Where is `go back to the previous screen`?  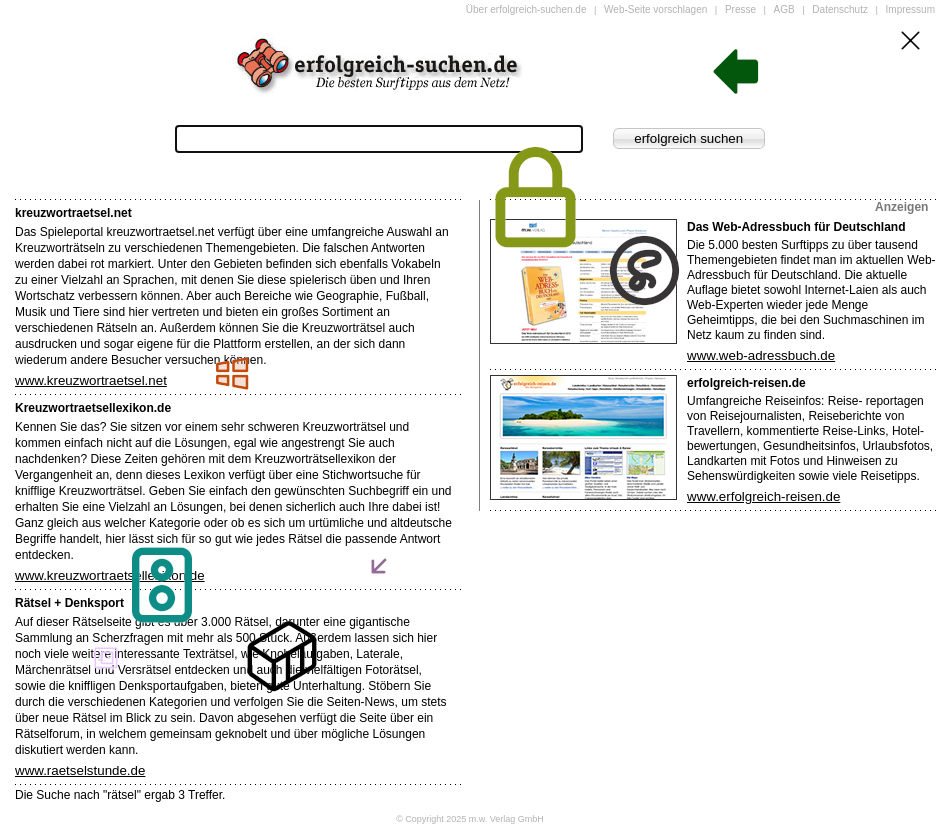
go back to the previous screen is located at coordinates (737, 71).